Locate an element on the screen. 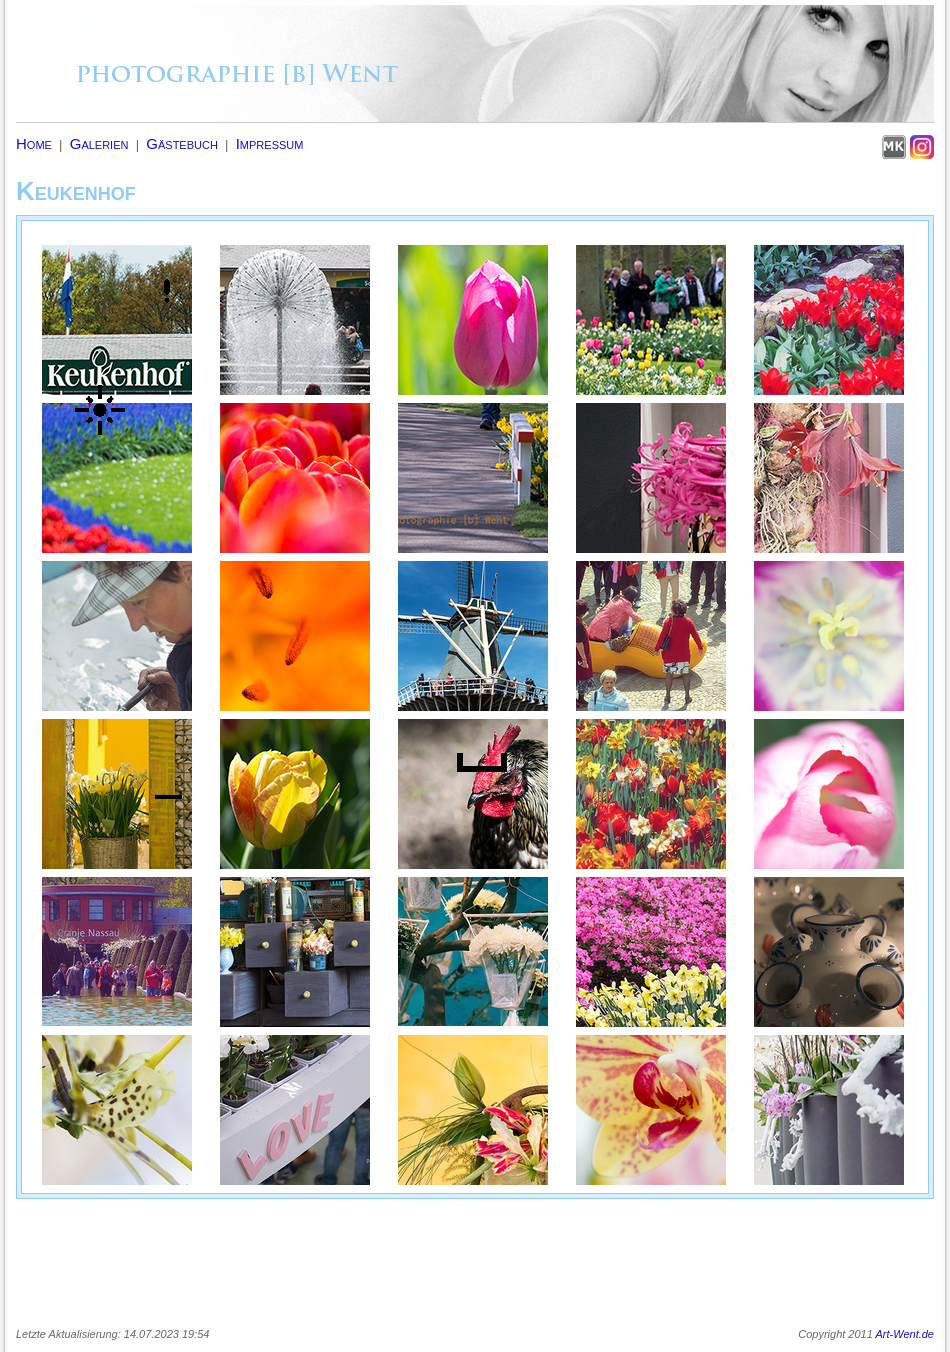 The image size is (950, 1352). minimize window to taskbar is located at coordinates (168, 779).